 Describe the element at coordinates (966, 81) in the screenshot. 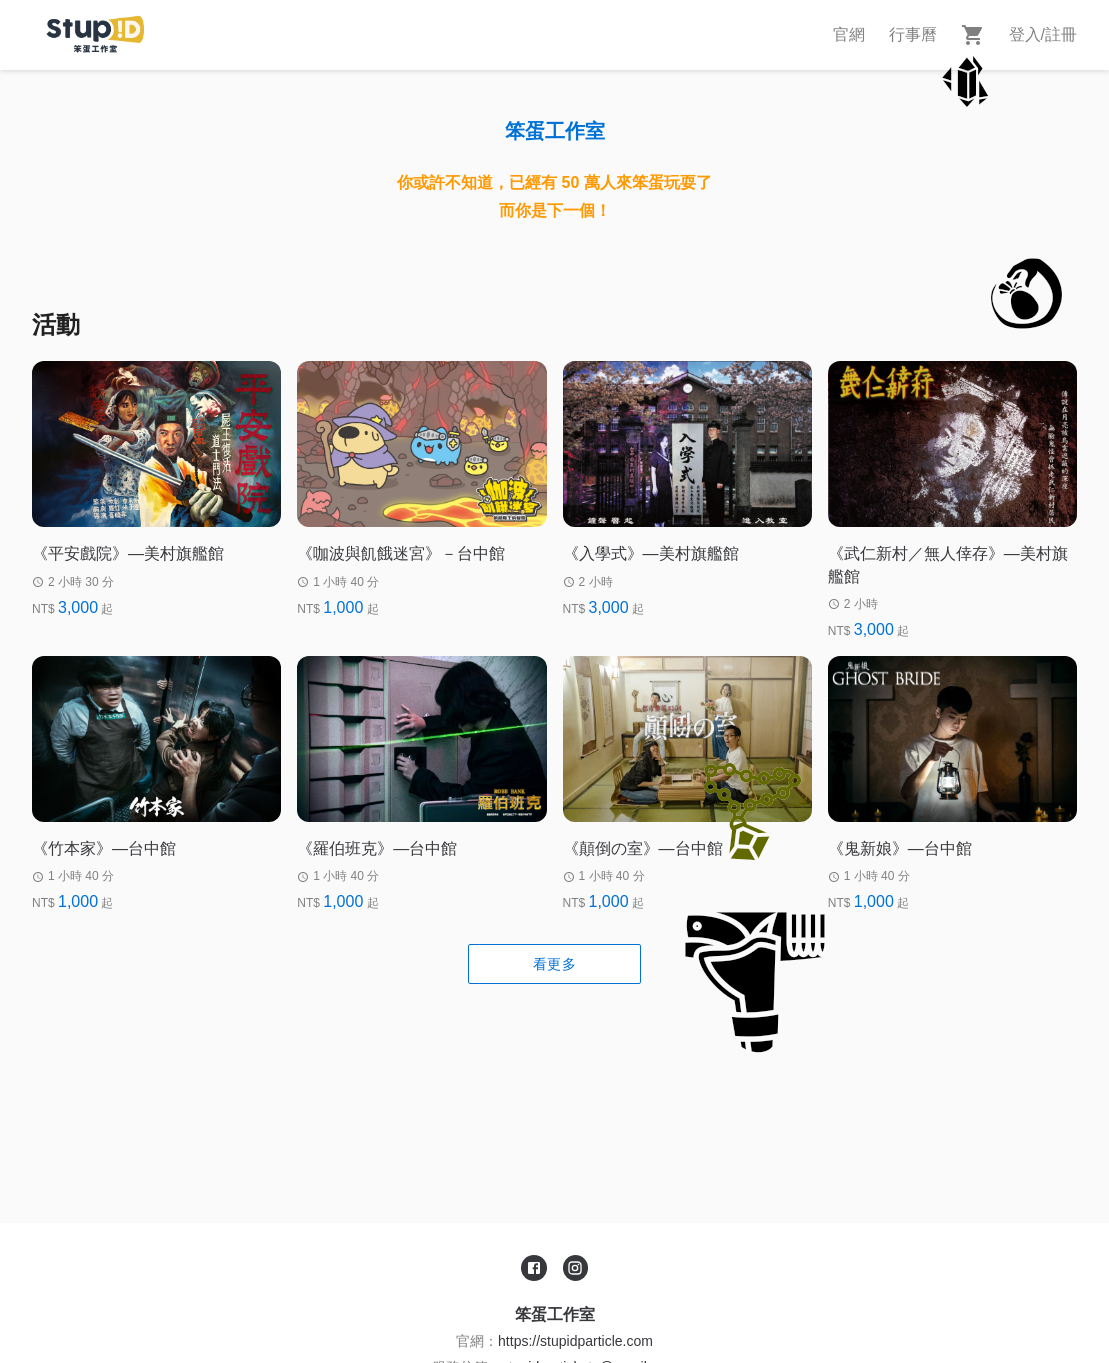

I see `collect or interact with a magic crystal item` at that location.